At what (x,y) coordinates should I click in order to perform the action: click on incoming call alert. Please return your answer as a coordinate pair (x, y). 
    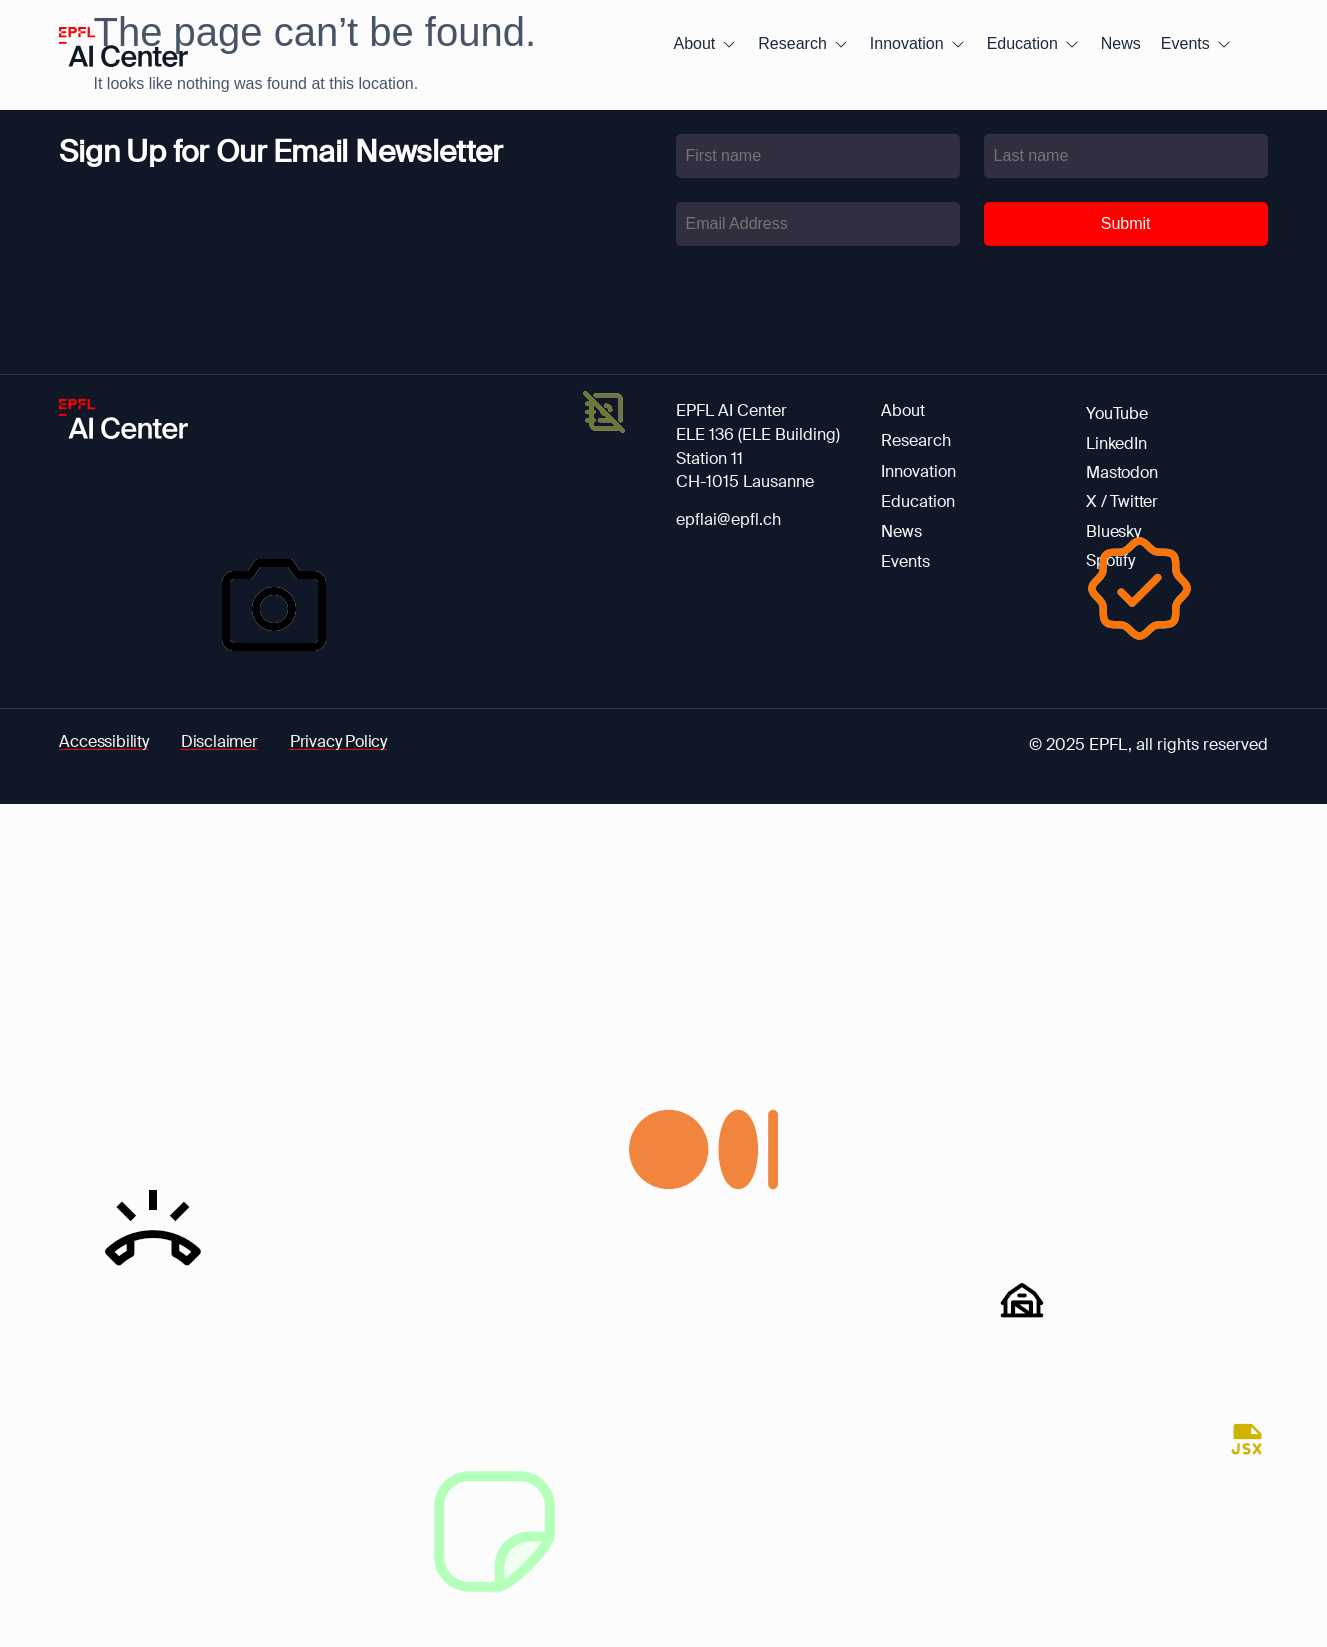
    Looking at the image, I should click on (153, 1230).